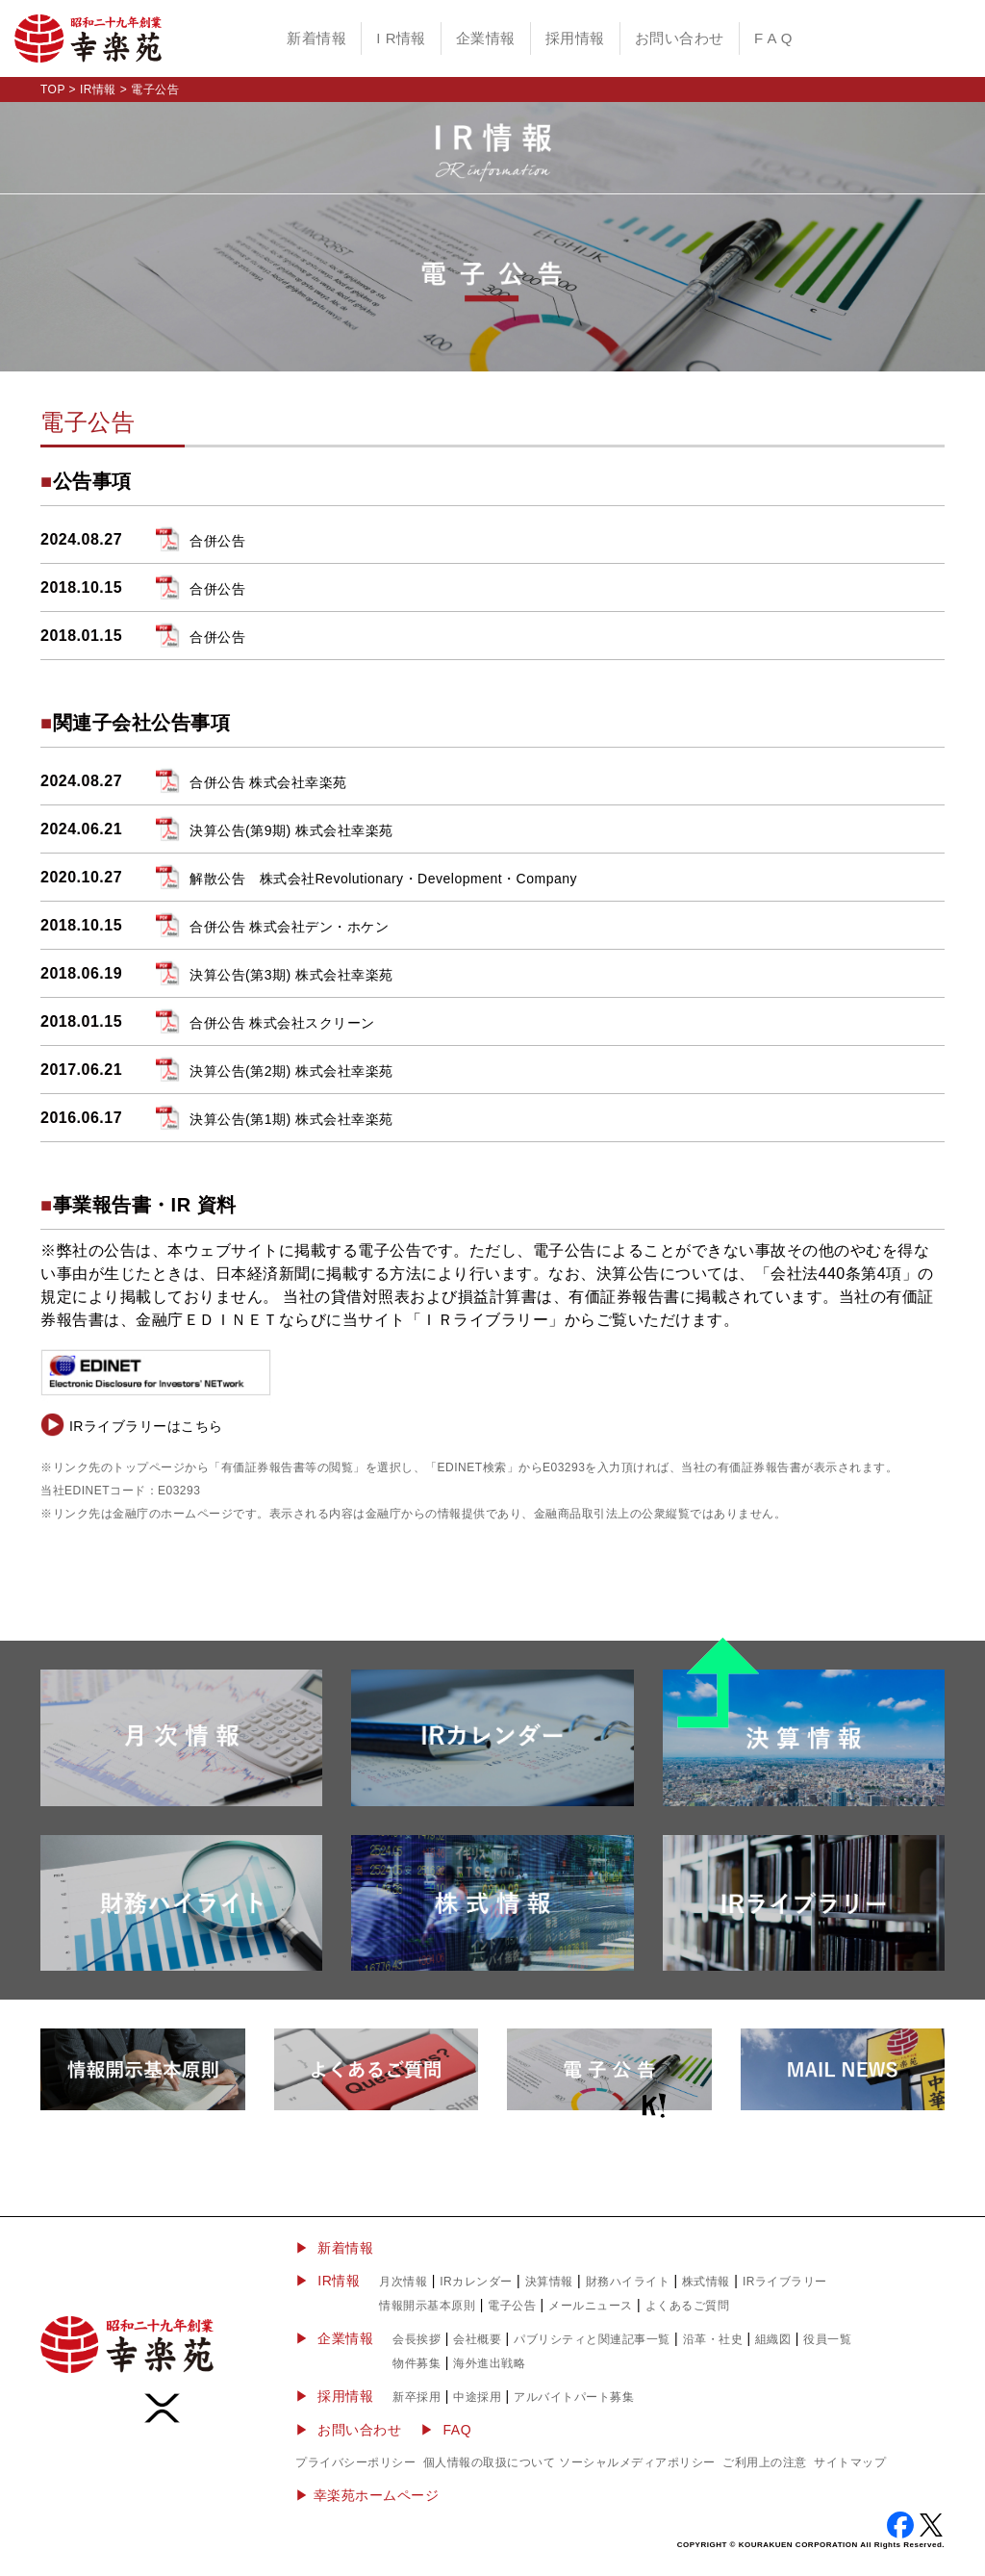  Describe the element at coordinates (162, 2408) in the screenshot. I see `xrp cryptocurrency logo` at that location.